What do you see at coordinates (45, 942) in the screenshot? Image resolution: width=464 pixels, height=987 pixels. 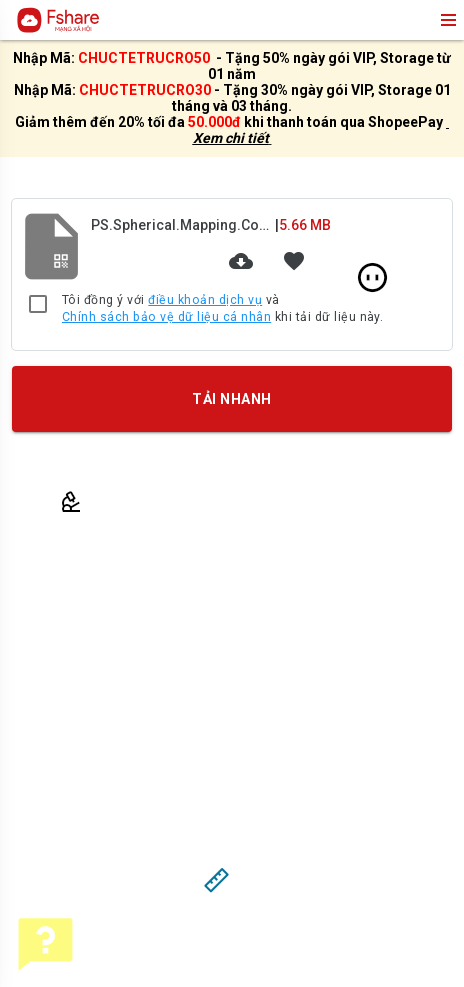 I see `access FAQ or help section` at bounding box center [45, 942].